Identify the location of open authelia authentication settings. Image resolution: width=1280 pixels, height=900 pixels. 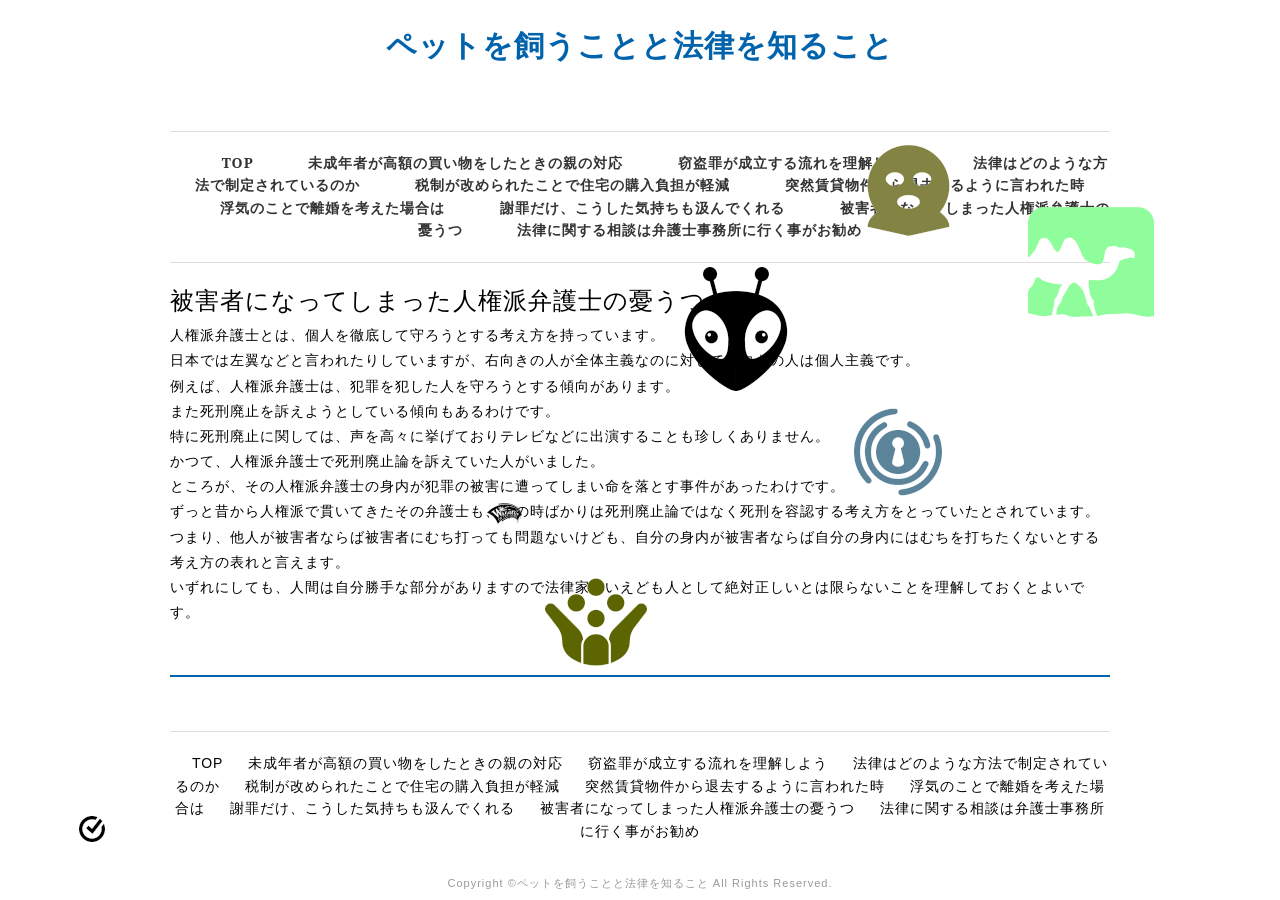
(898, 452).